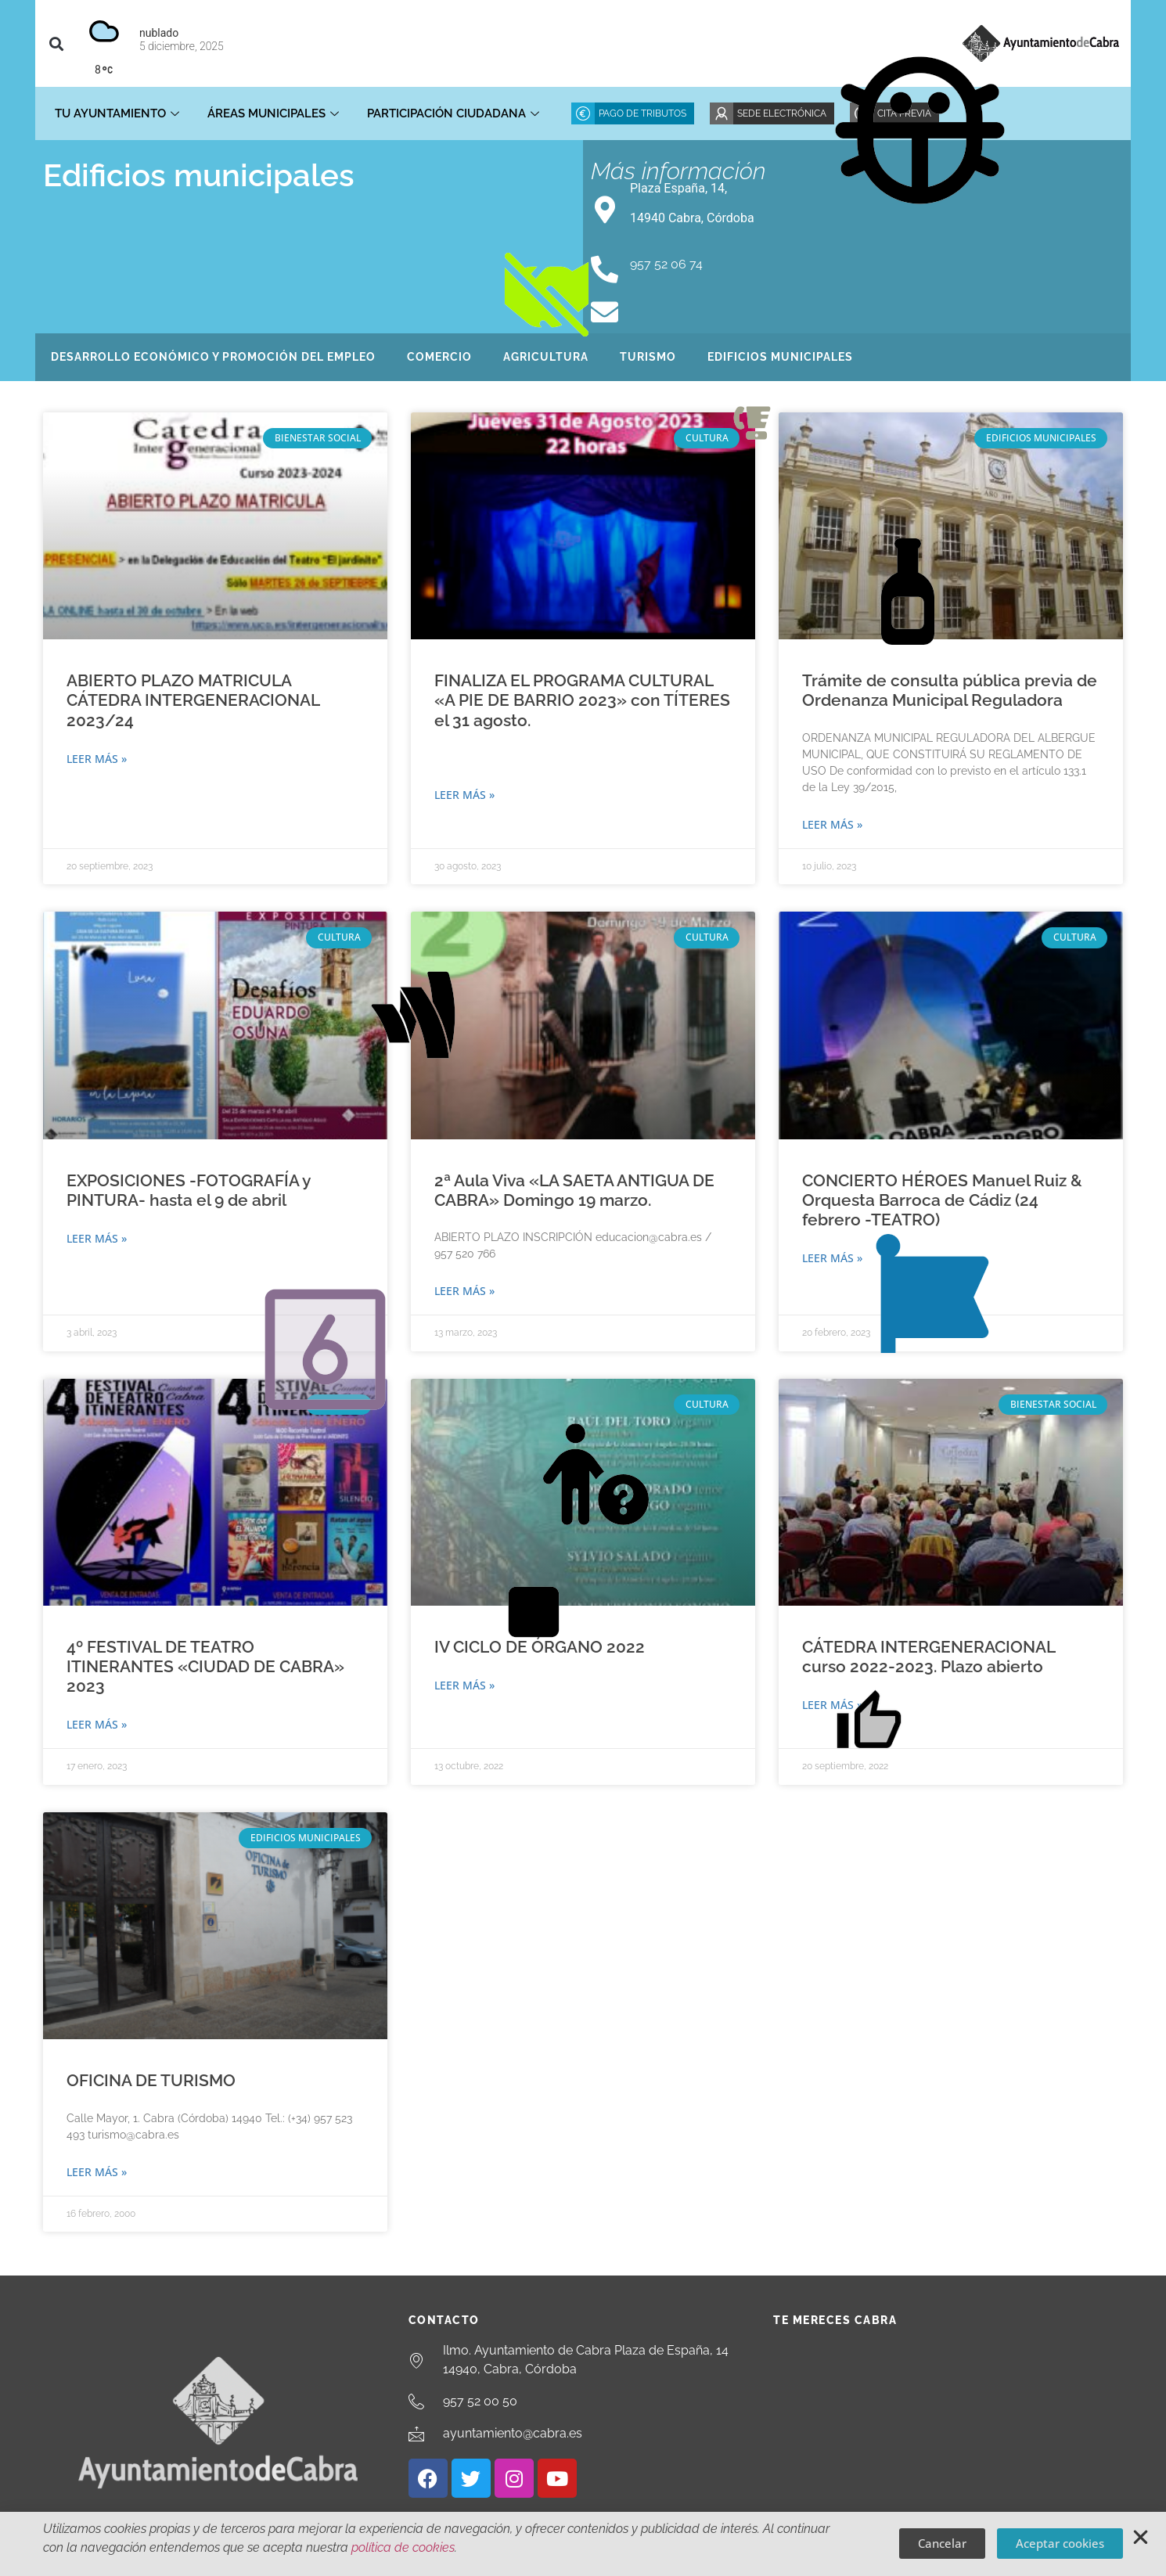  What do you see at coordinates (919, 130) in the screenshot?
I see `report a bug or issue` at bounding box center [919, 130].